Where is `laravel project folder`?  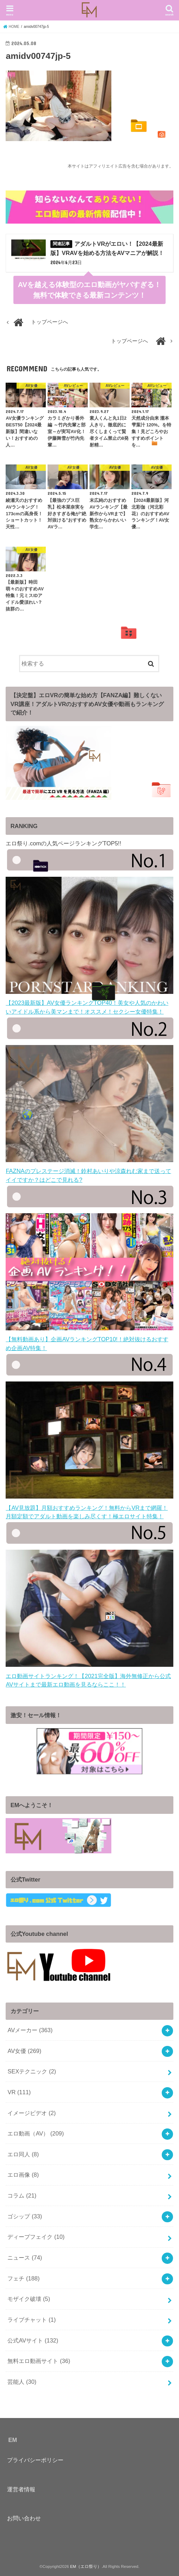 laravel project folder is located at coordinates (161, 790).